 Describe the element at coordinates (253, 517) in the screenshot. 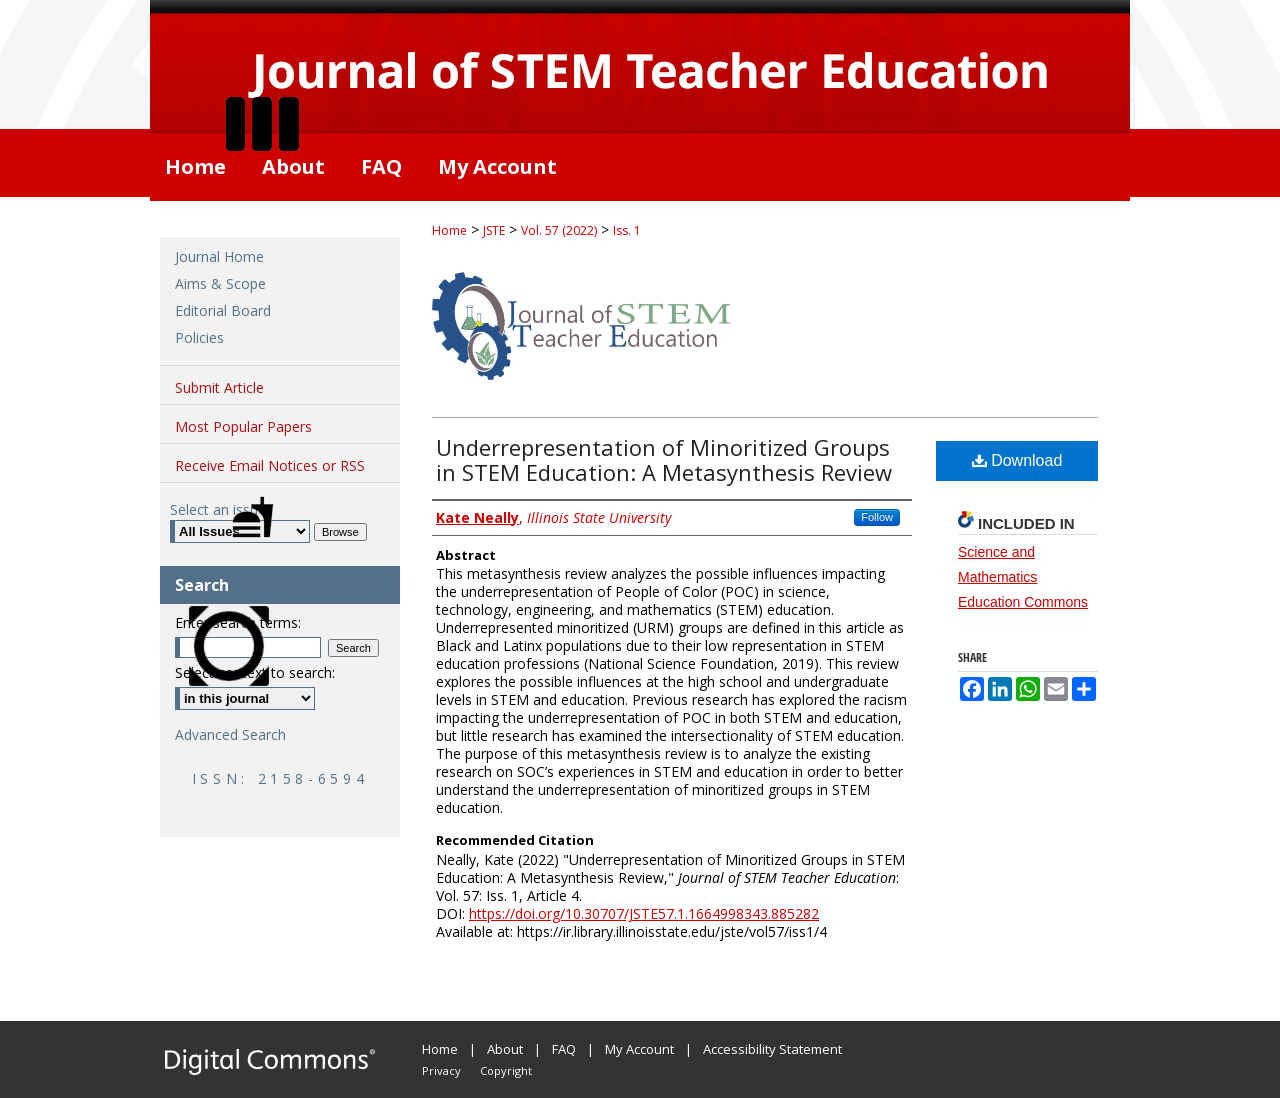

I see `find nearby fast food restaurants` at that location.